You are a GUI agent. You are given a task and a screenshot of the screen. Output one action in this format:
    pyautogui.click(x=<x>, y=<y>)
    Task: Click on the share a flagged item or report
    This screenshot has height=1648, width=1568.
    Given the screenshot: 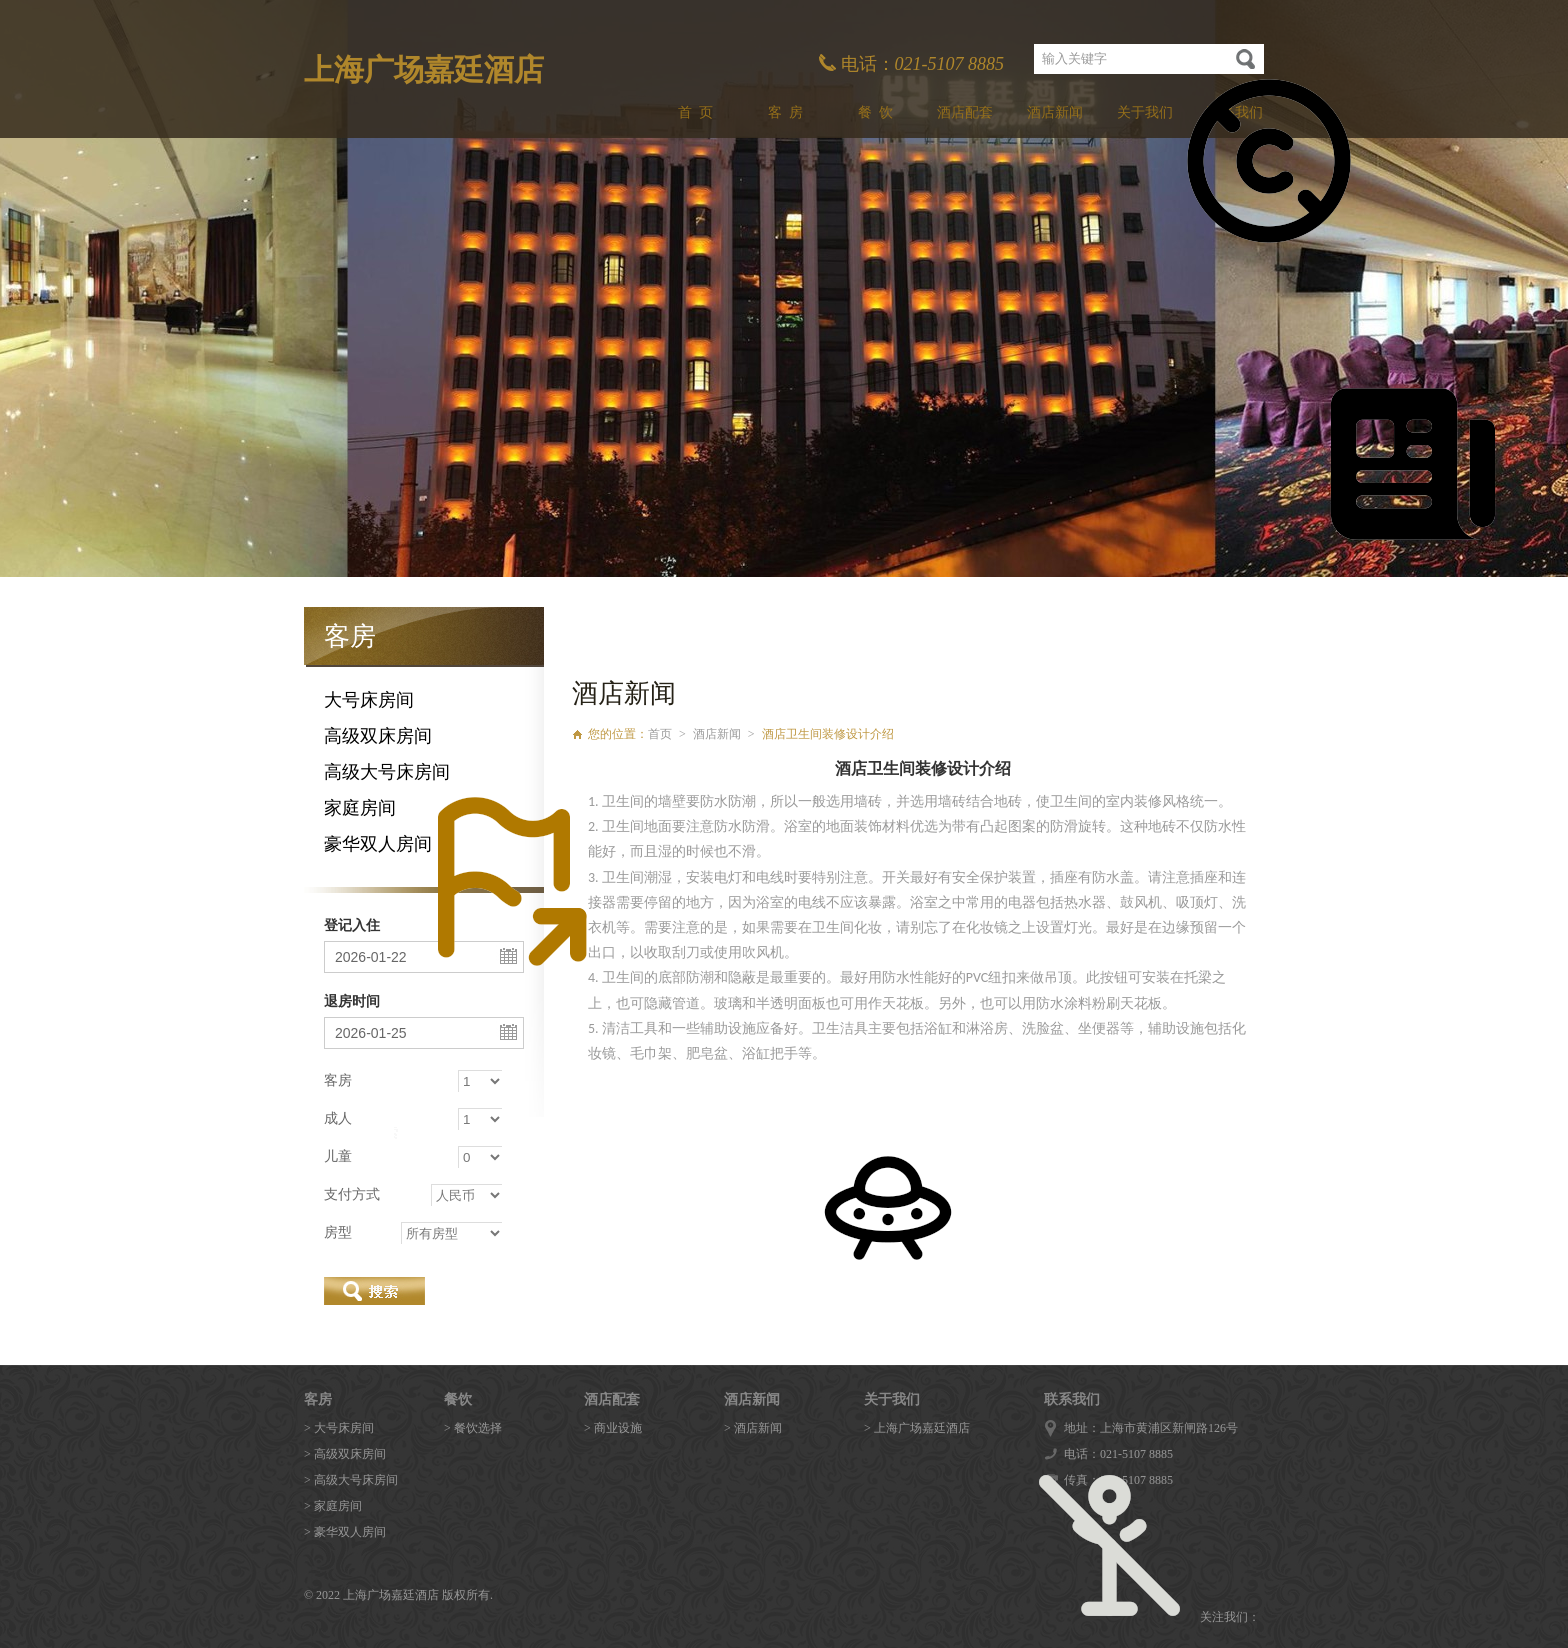 What is the action you would take?
    pyautogui.click(x=504, y=875)
    